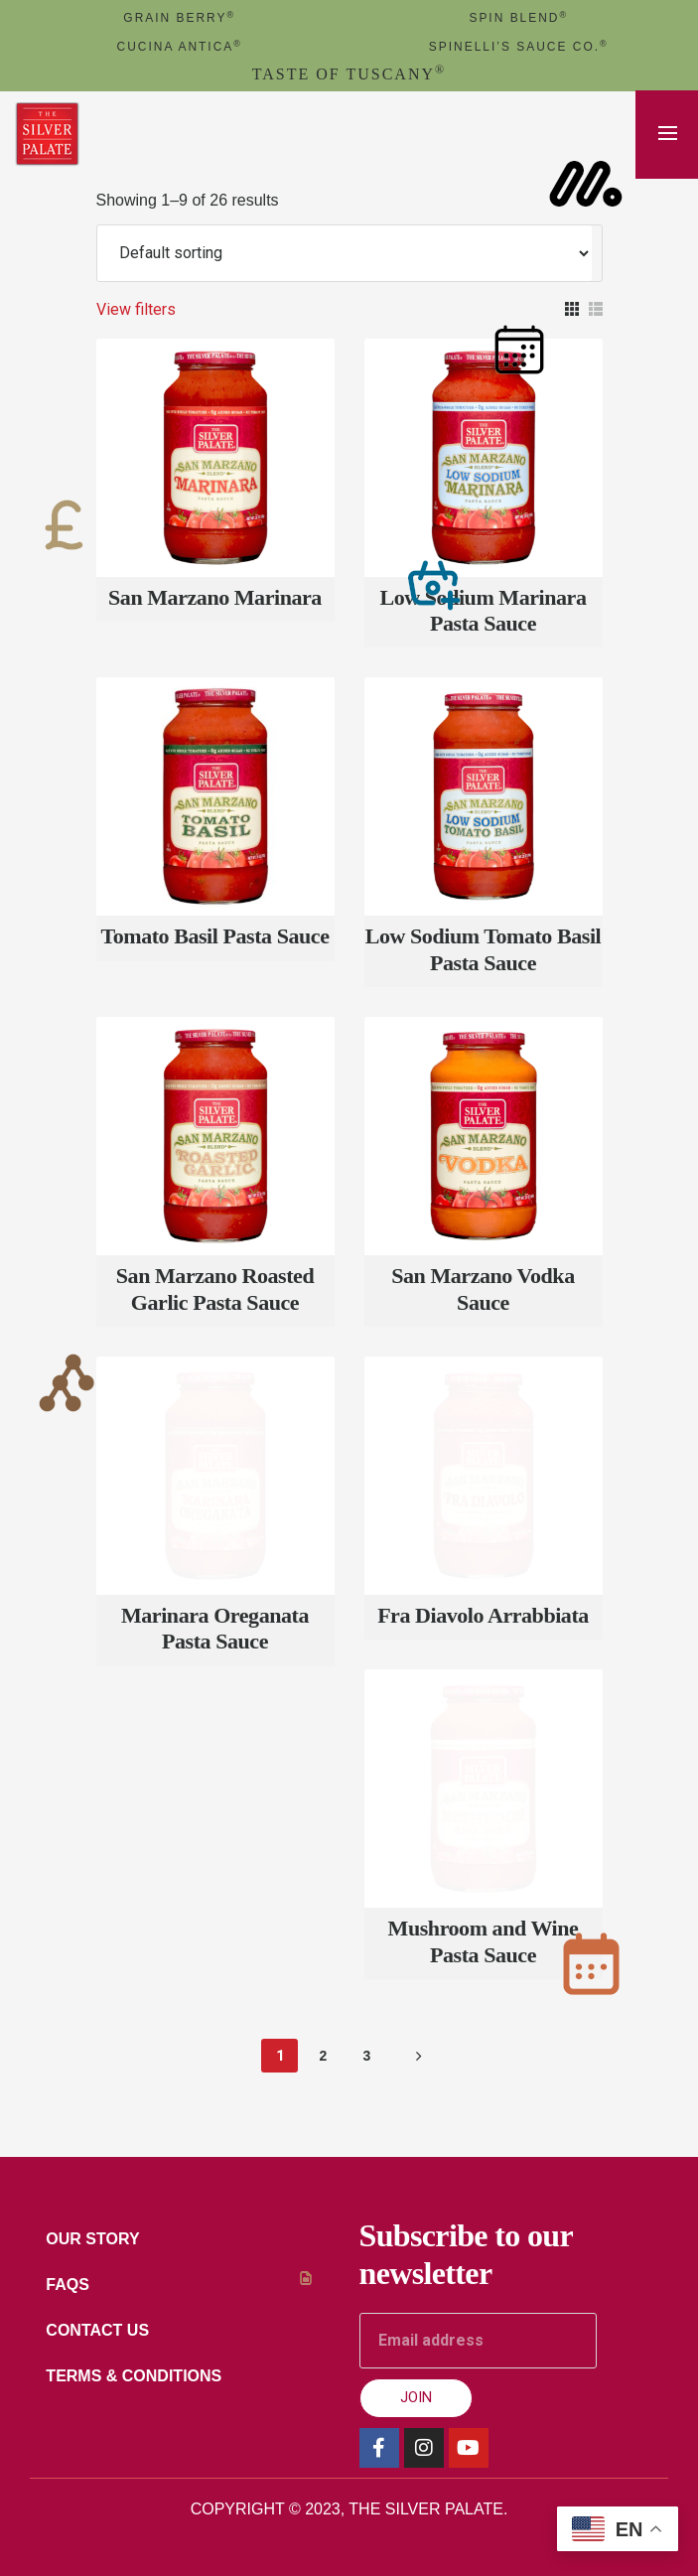  I want to click on view weekly calendar, so click(591, 1963).